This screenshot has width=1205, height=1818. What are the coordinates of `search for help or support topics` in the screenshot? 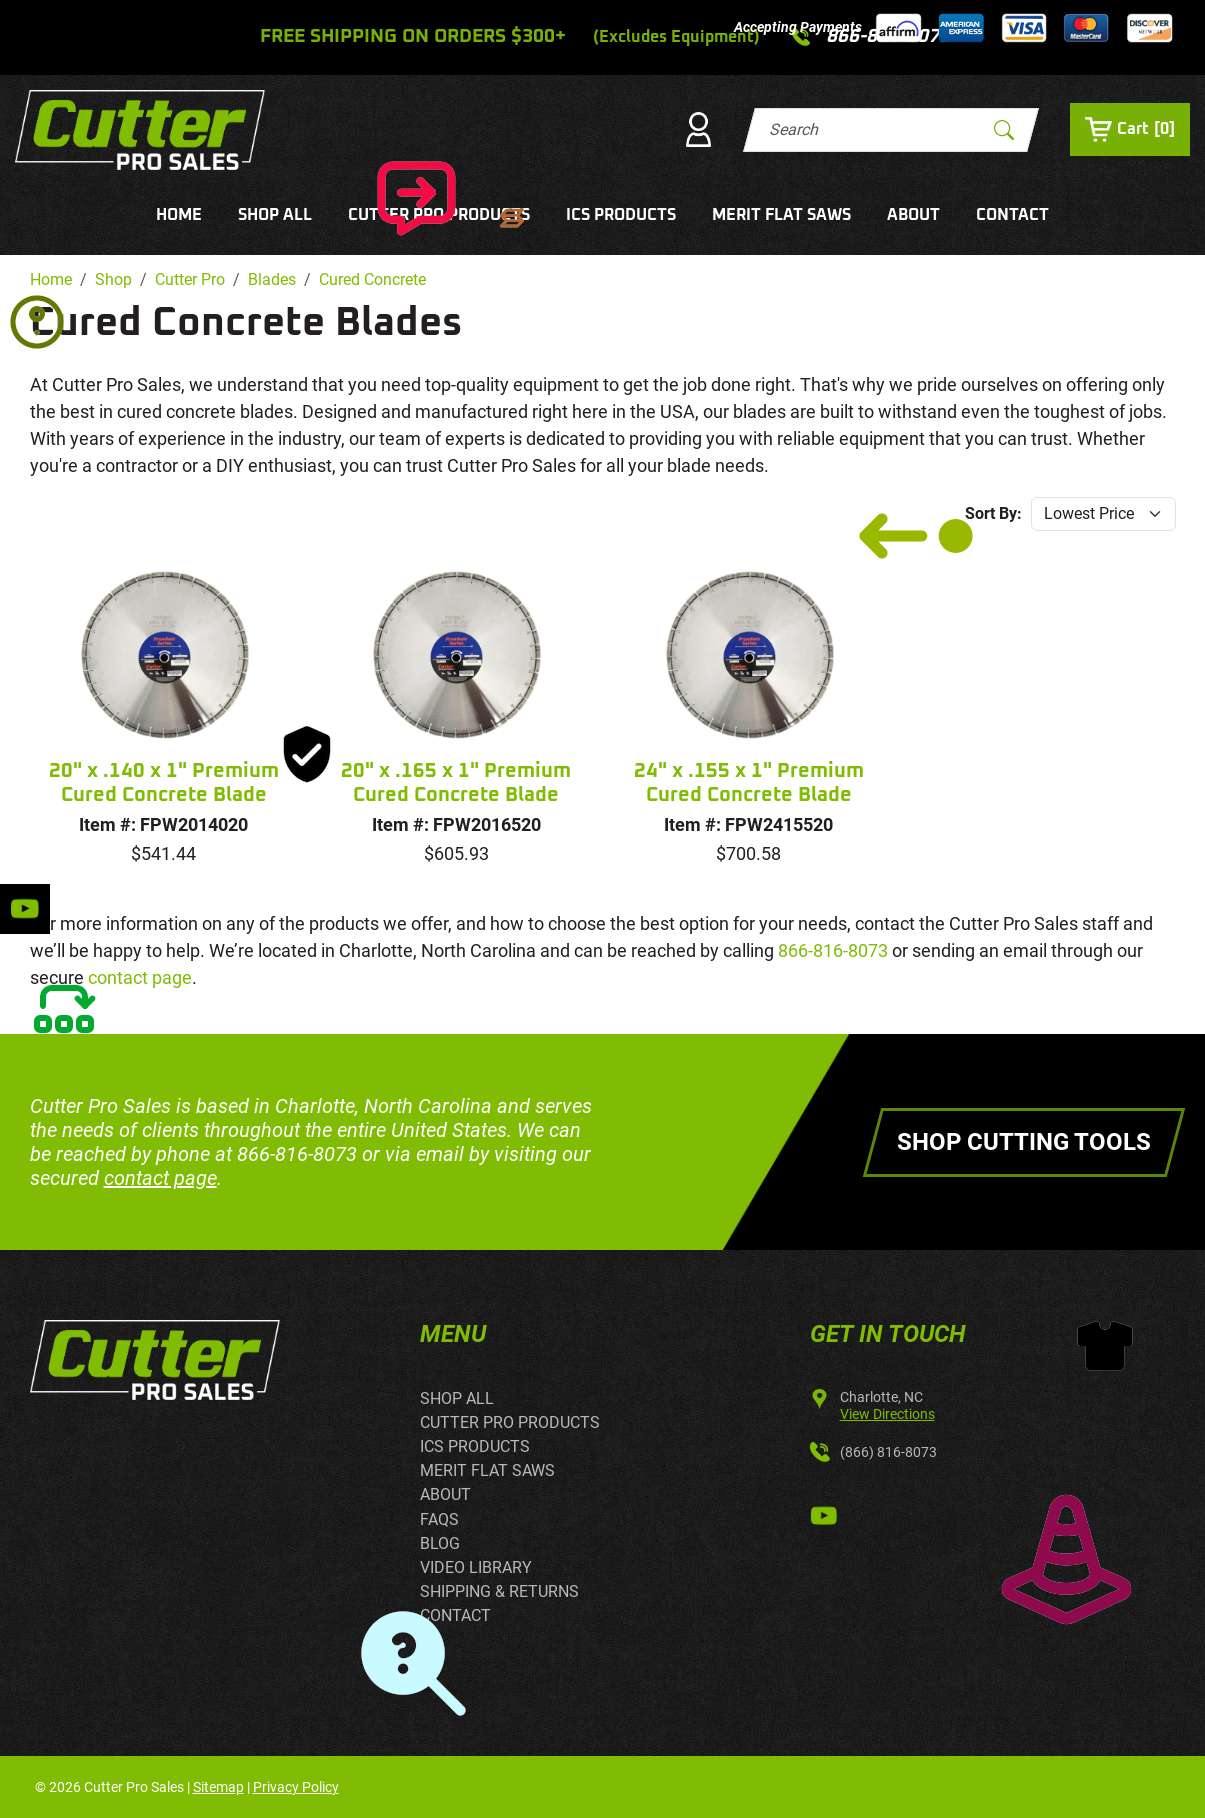 It's located at (413, 1663).